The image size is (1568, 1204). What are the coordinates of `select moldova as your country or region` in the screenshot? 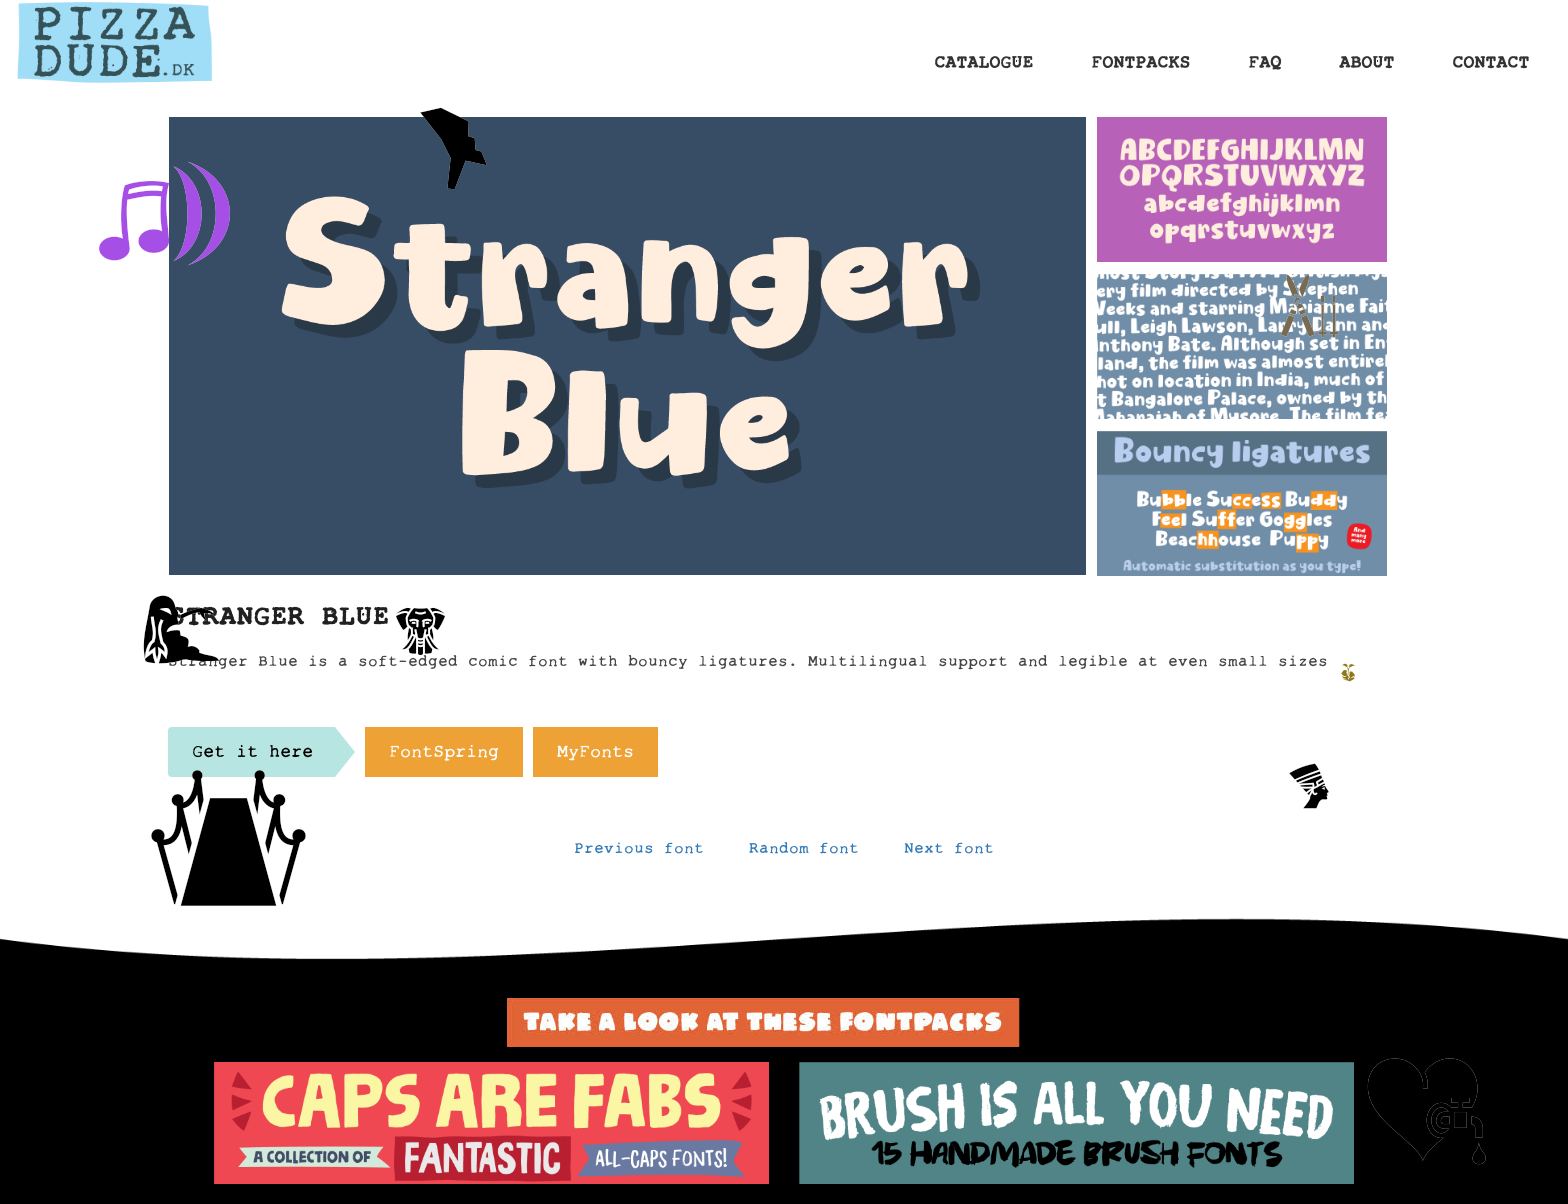 It's located at (453, 148).